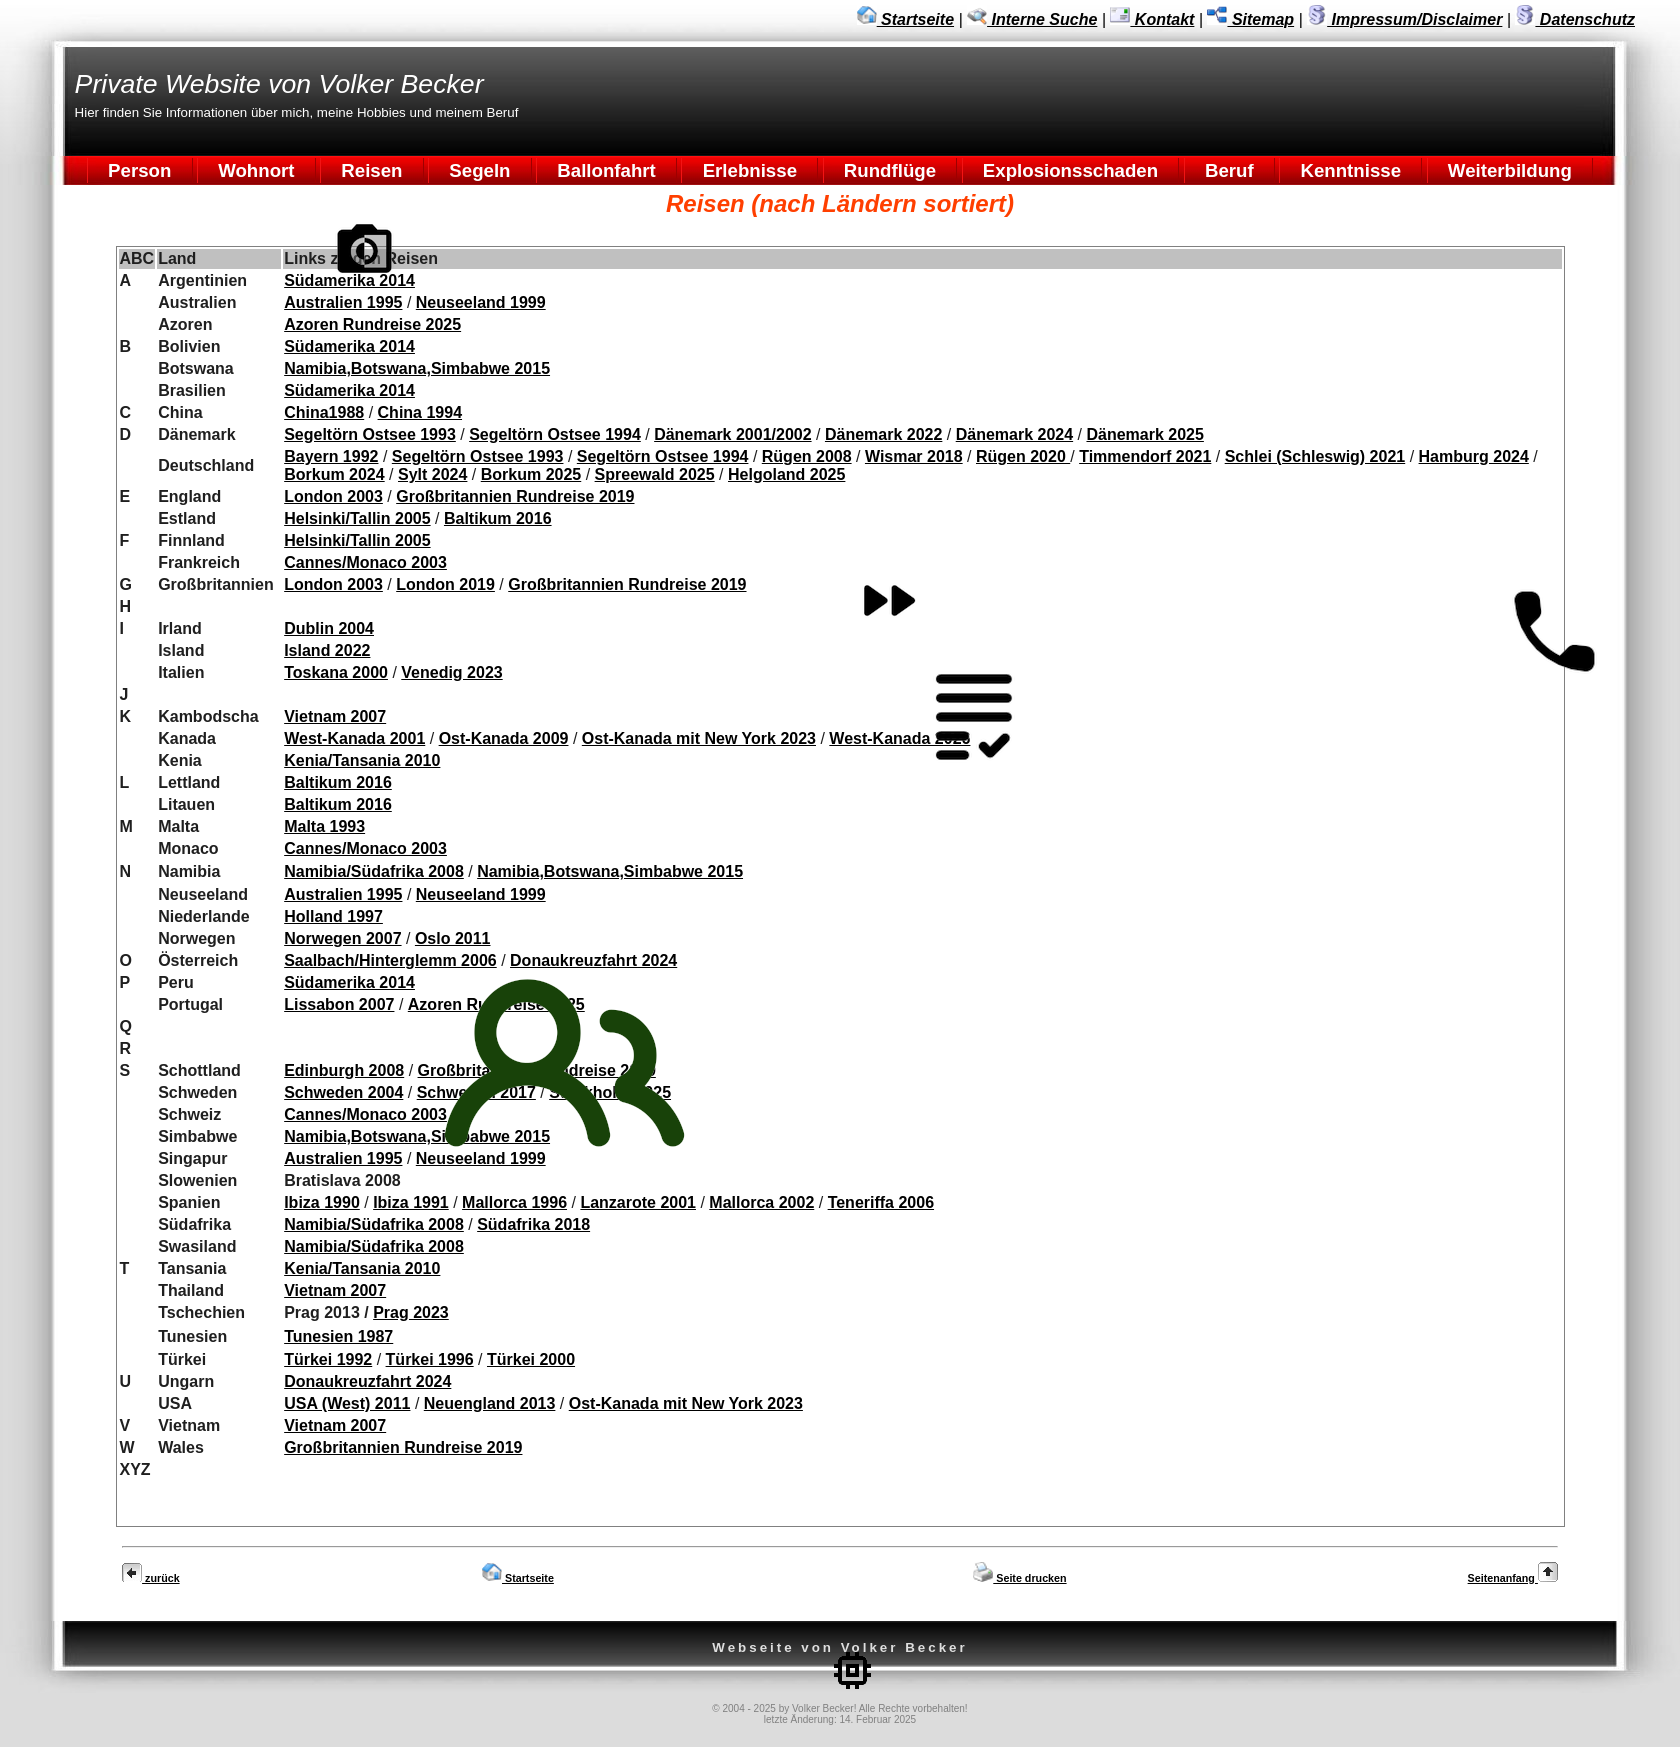 This screenshot has width=1680, height=1747. What do you see at coordinates (1554, 631) in the screenshot?
I see `make a phone call` at bounding box center [1554, 631].